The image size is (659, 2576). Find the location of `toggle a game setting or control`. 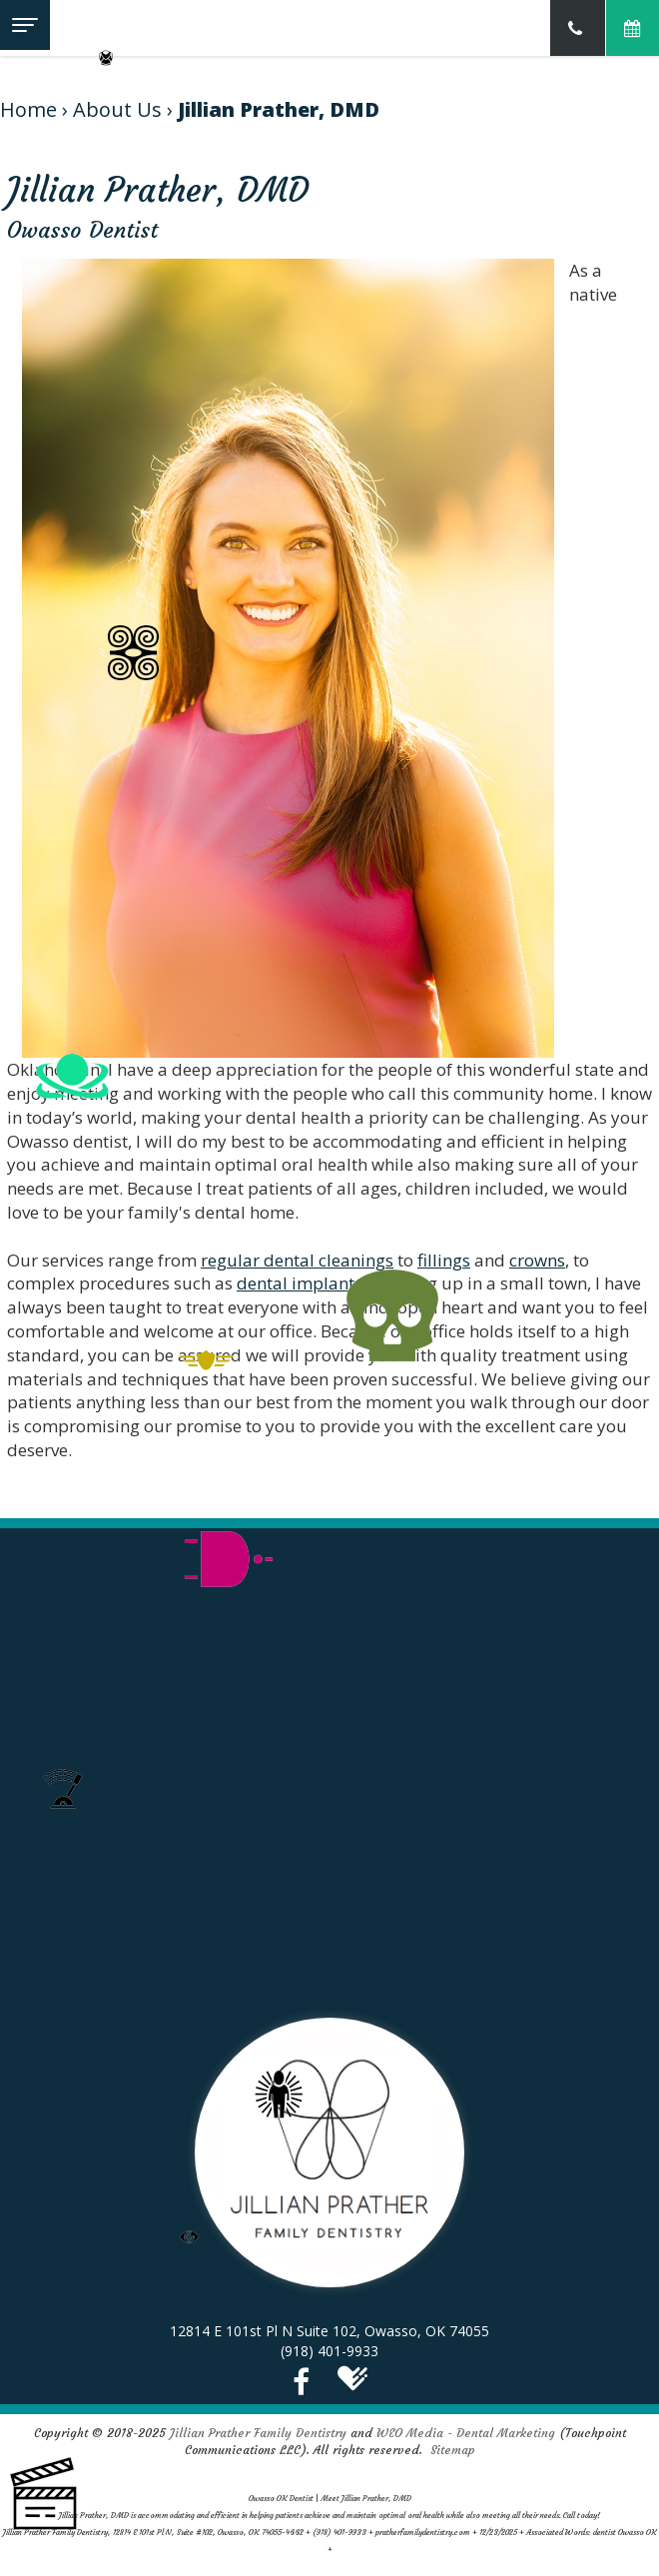

toggle a game setting or control is located at coordinates (63, 1788).